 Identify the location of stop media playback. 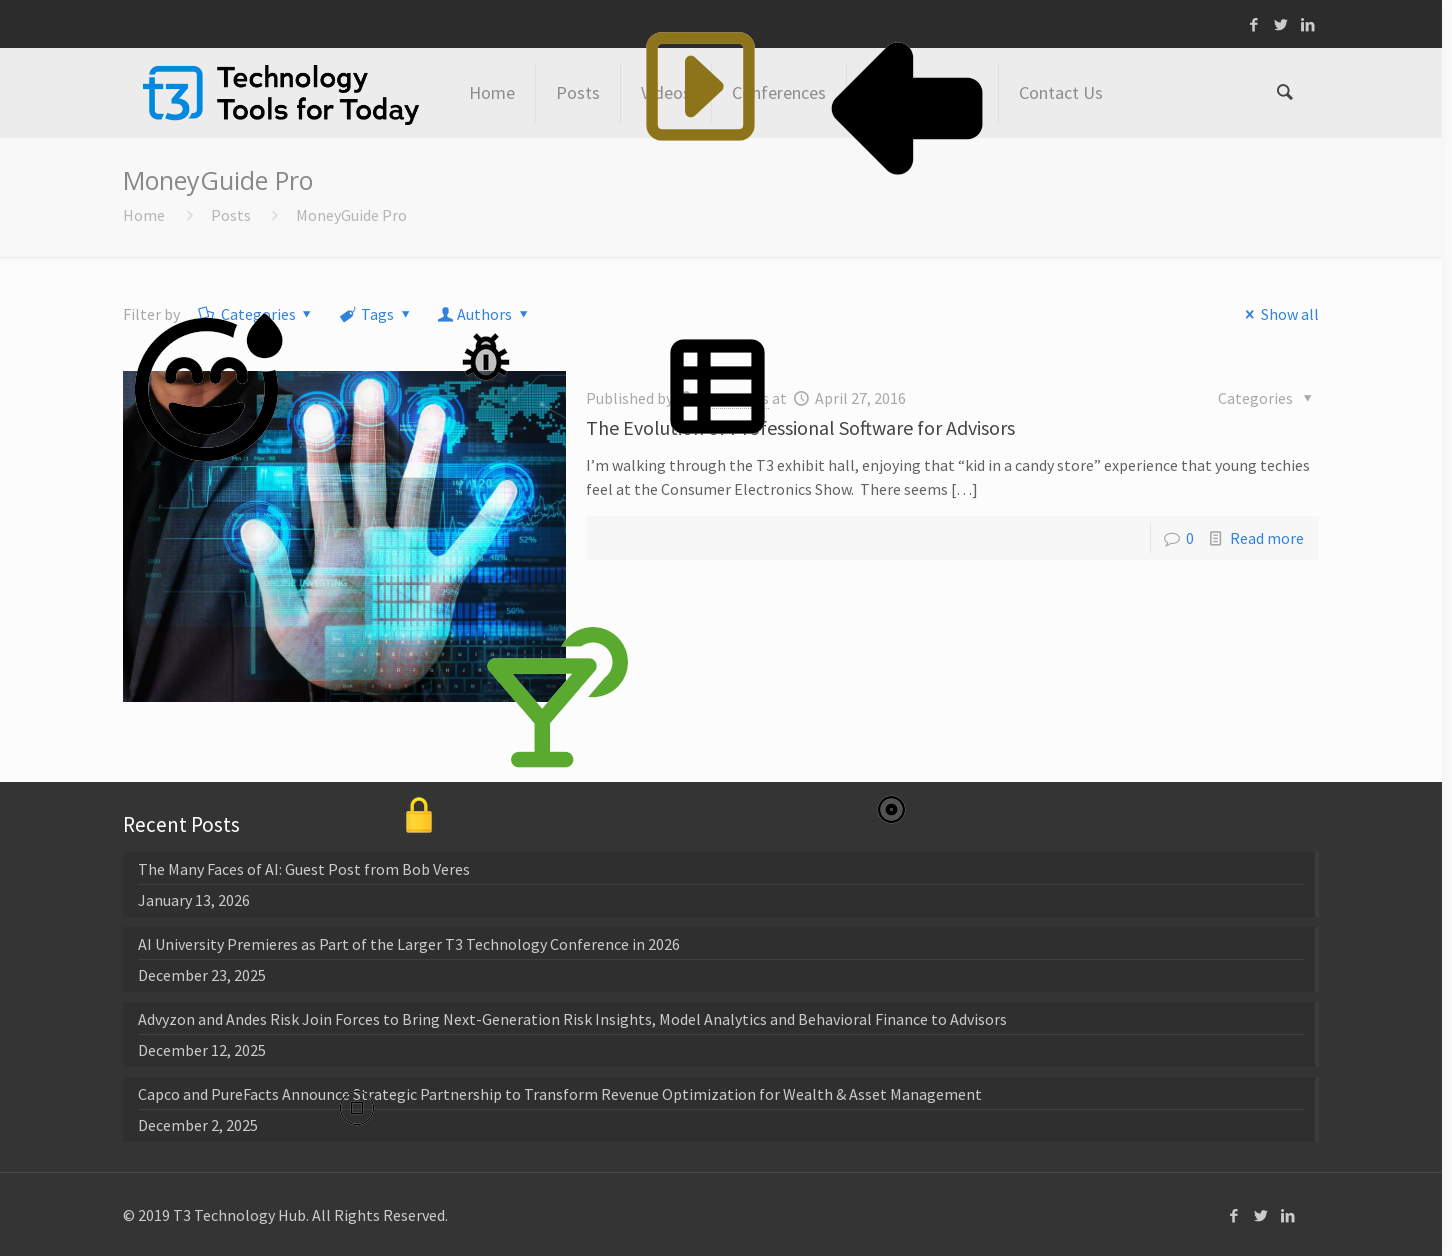
(357, 1108).